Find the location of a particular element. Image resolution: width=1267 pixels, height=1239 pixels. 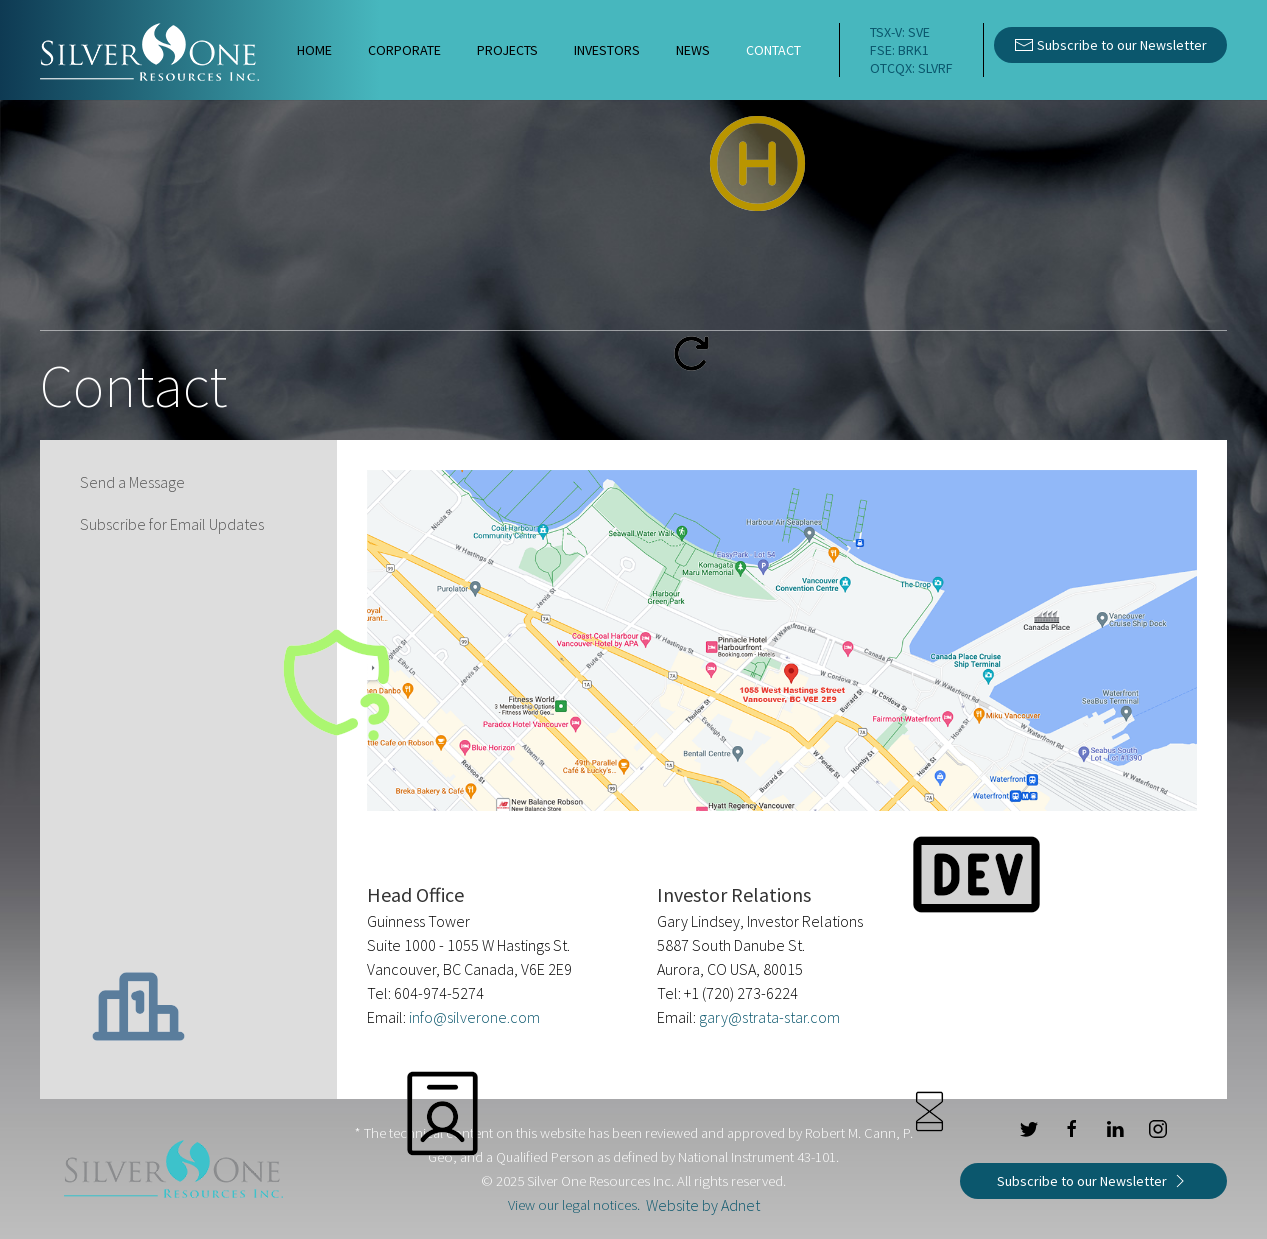

hospital or medical facility indicator is located at coordinates (757, 163).